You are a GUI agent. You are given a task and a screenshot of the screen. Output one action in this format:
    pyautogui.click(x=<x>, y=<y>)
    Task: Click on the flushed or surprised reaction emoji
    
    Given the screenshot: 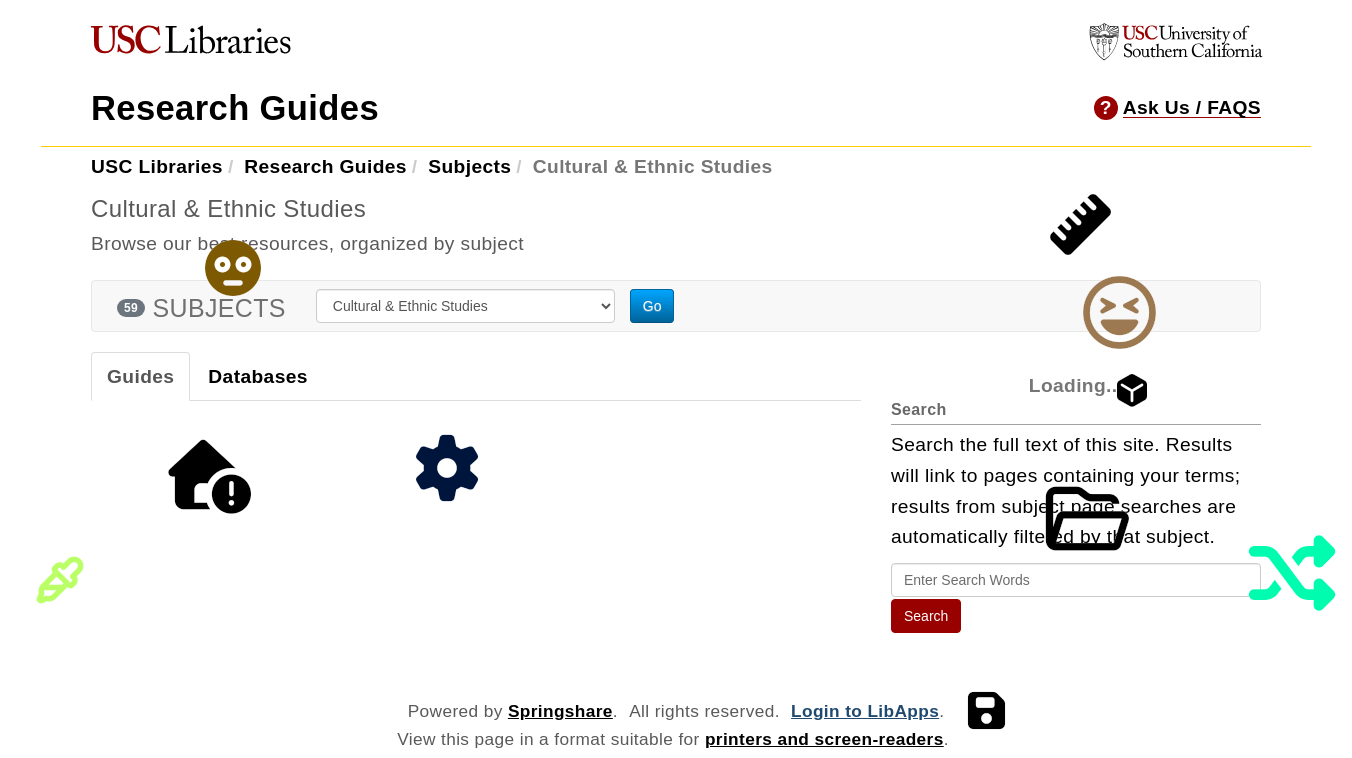 What is the action you would take?
    pyautogui.click(x=233, y=268)
    